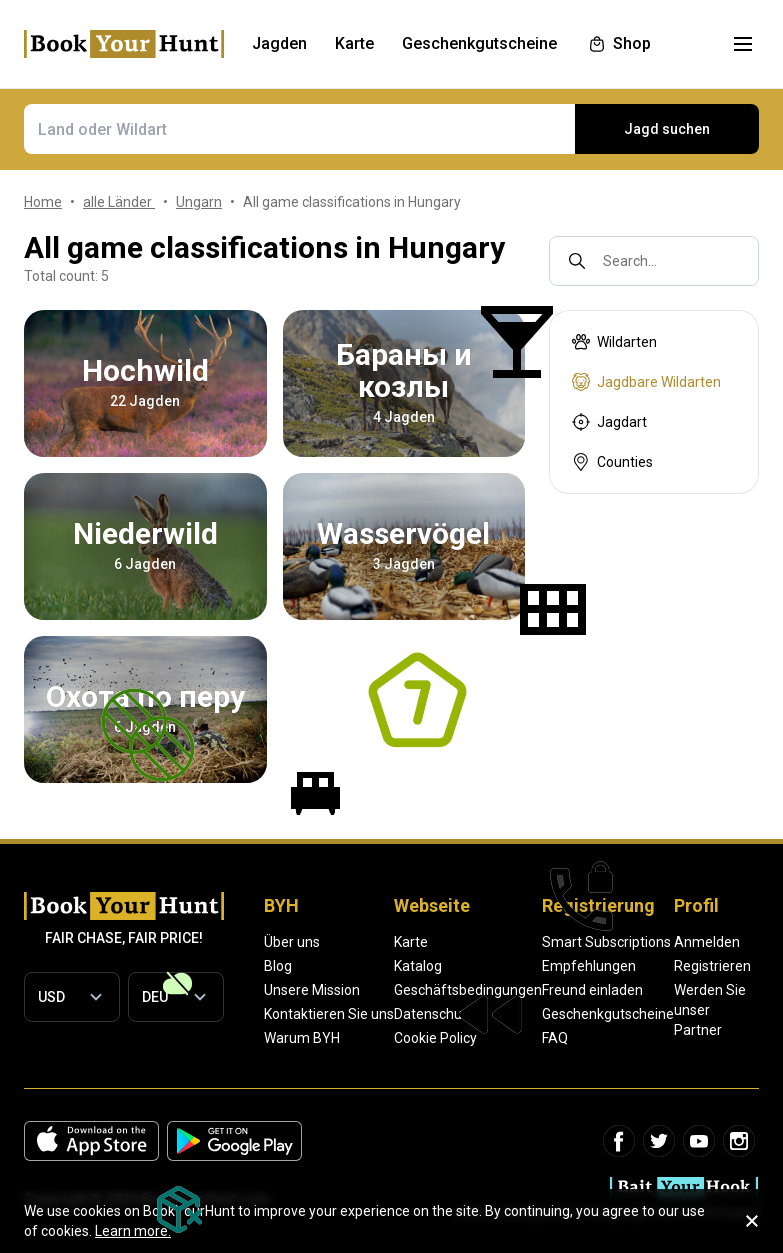 The image size is (783, 1253). What do you see at coordinates (178, 1209) in the screenshot?
I see `cancel or remove a package from order` at bounding box center [178, 1209].